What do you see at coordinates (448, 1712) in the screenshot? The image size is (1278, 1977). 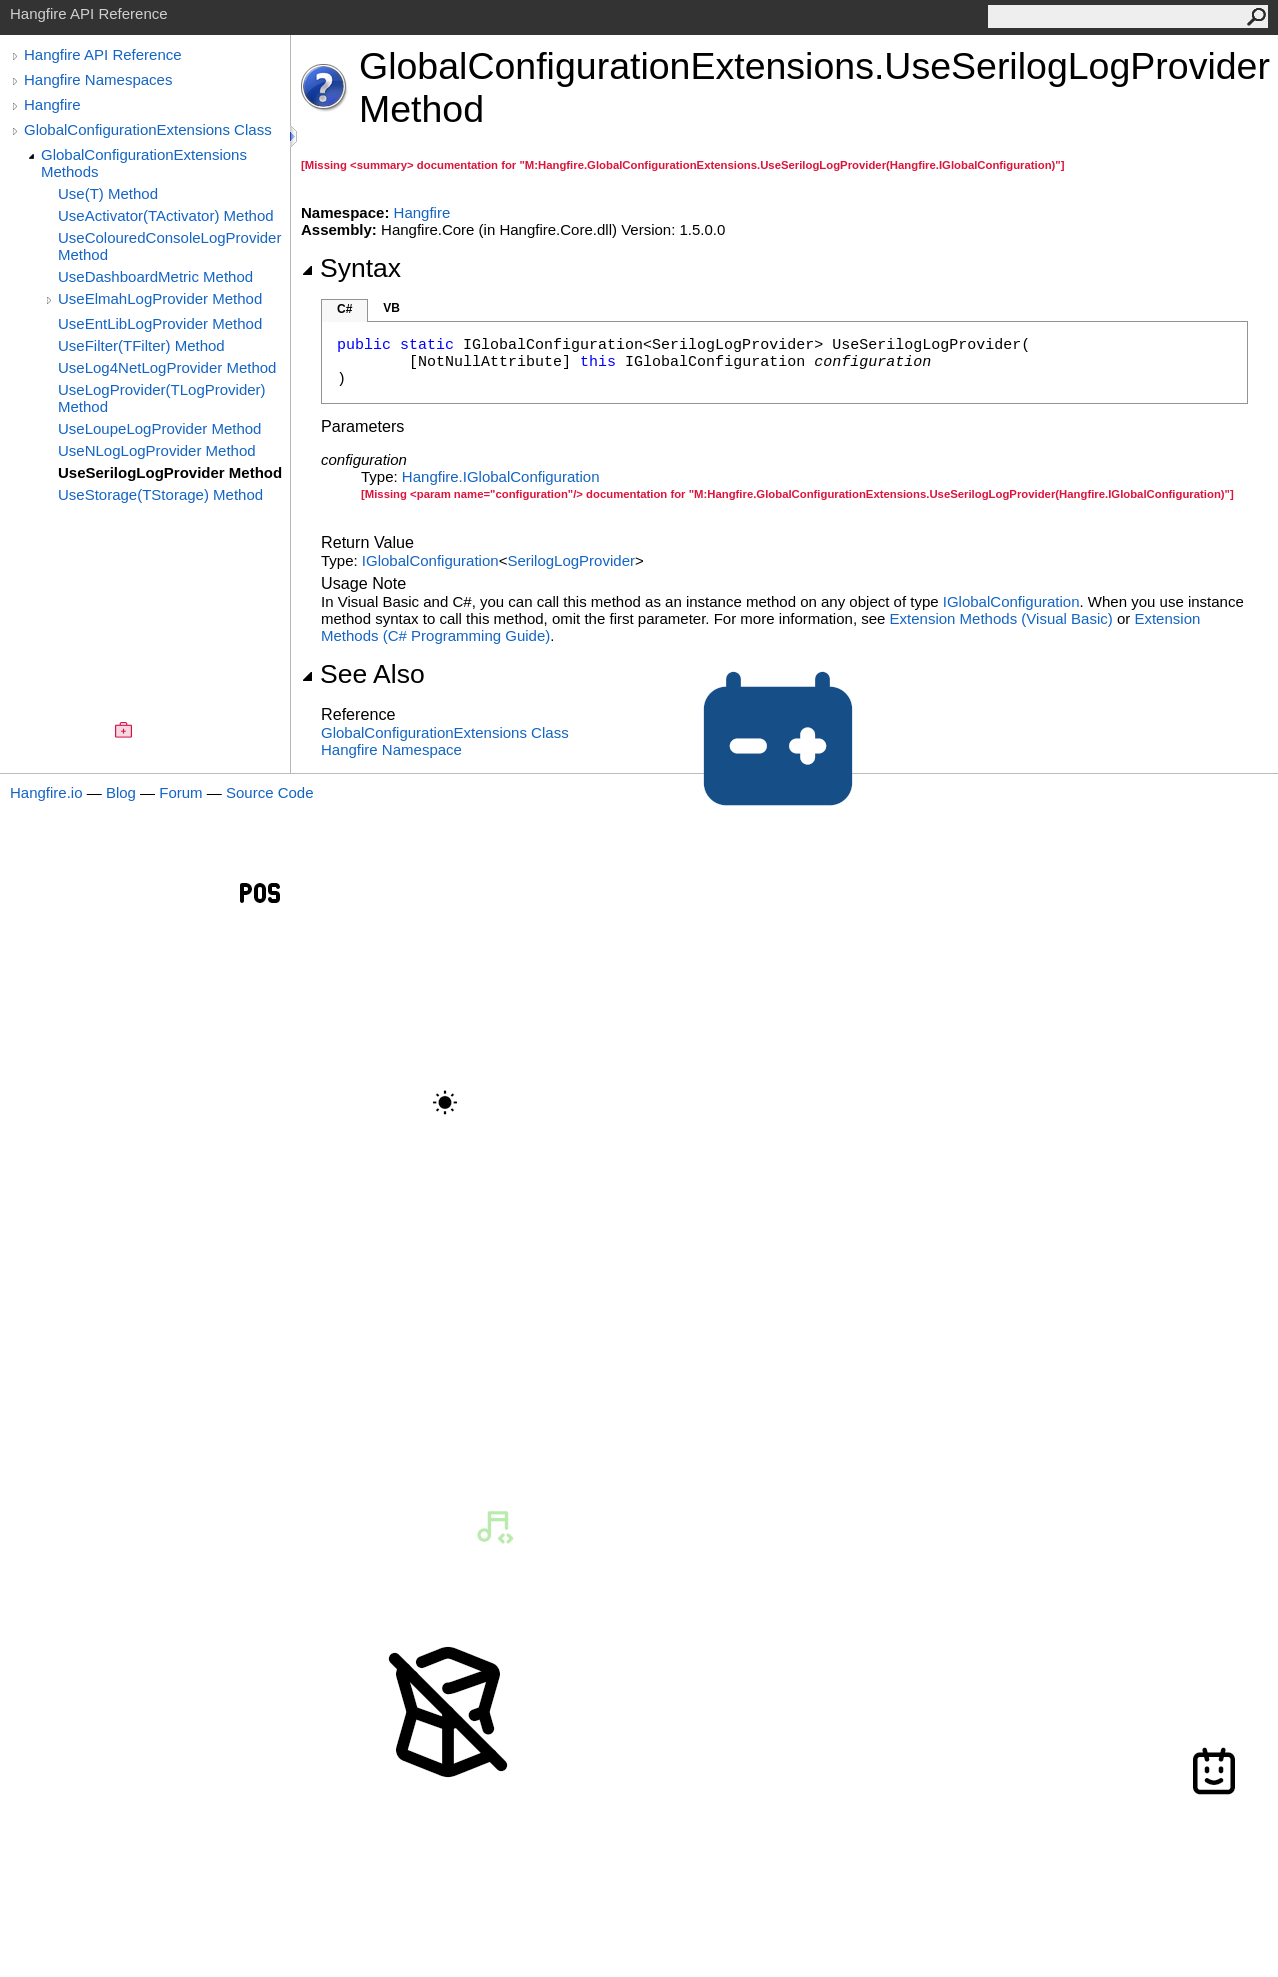 I see `disable 3D object rendering` at bounding box center [448, 1712].